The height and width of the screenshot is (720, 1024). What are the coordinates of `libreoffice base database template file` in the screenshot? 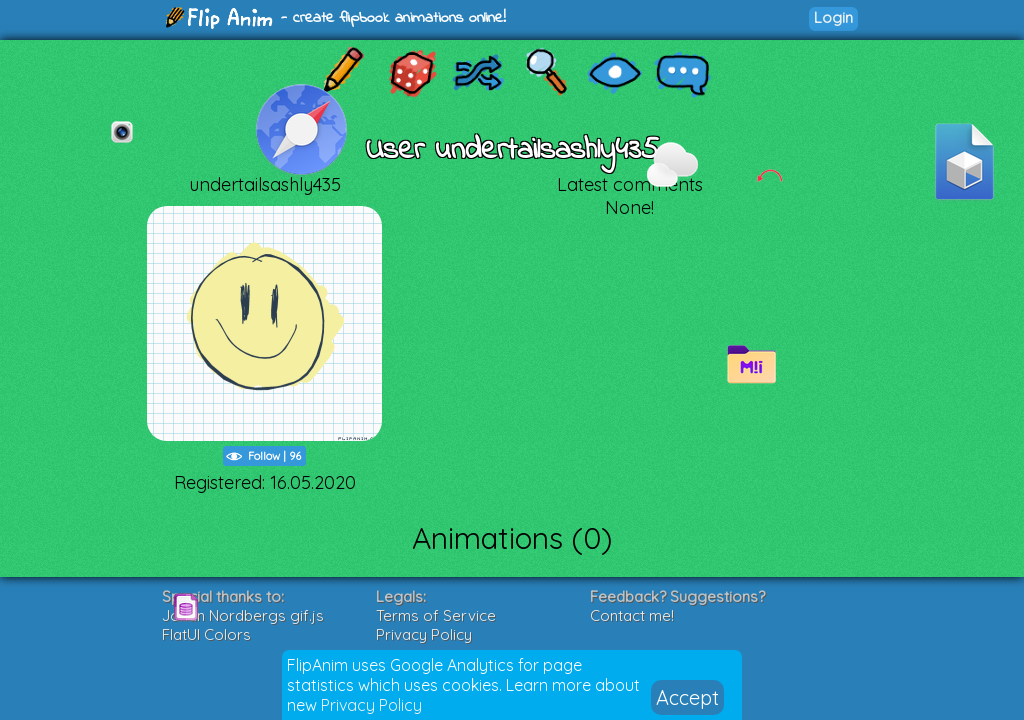 It's located at (186, 607).